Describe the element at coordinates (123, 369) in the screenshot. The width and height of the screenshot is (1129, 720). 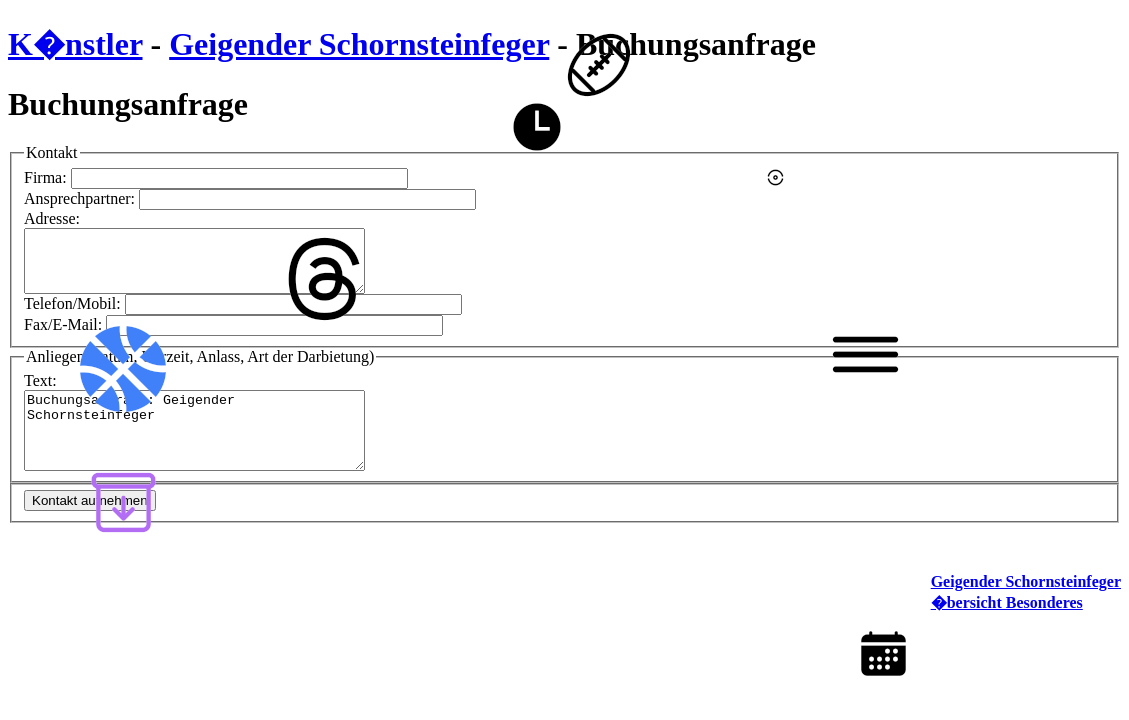
I see `access sports or basketball content` at that location.